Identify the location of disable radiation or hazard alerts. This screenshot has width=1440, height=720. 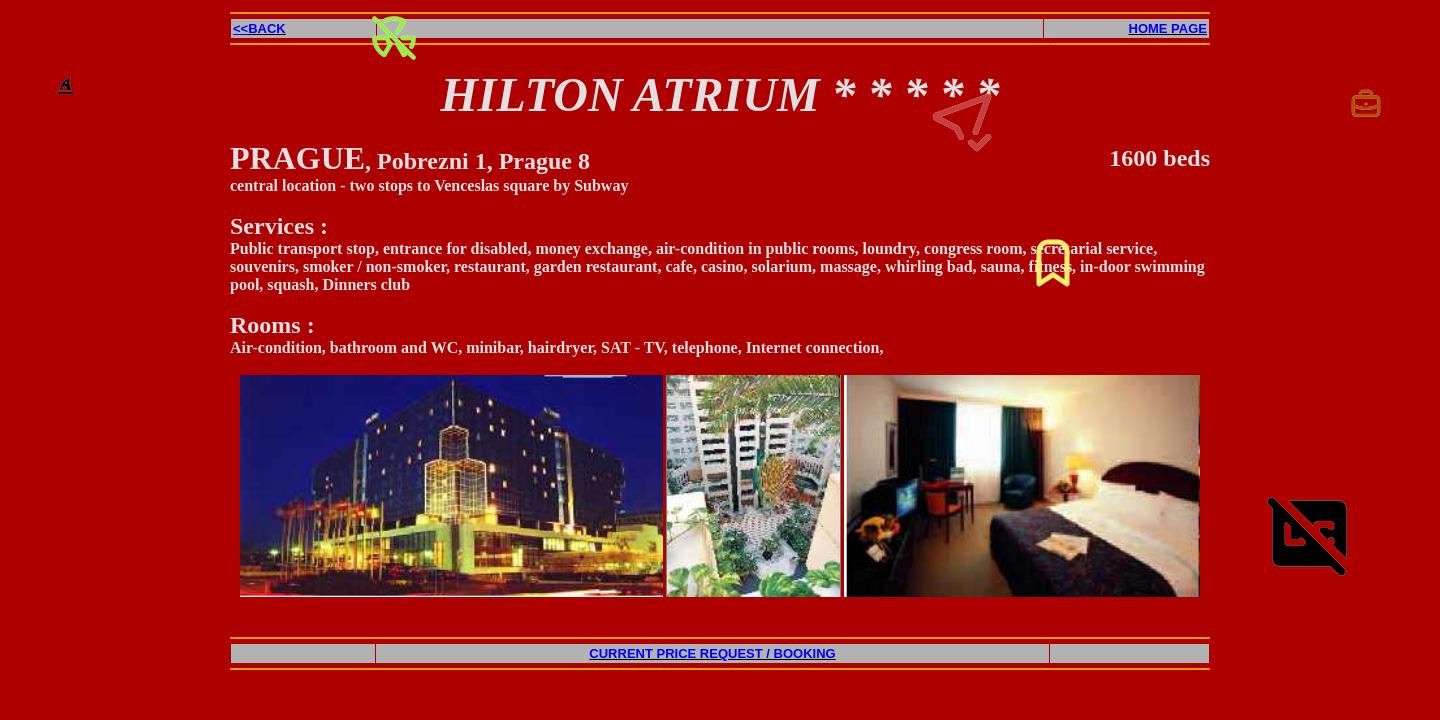
(394, 38).